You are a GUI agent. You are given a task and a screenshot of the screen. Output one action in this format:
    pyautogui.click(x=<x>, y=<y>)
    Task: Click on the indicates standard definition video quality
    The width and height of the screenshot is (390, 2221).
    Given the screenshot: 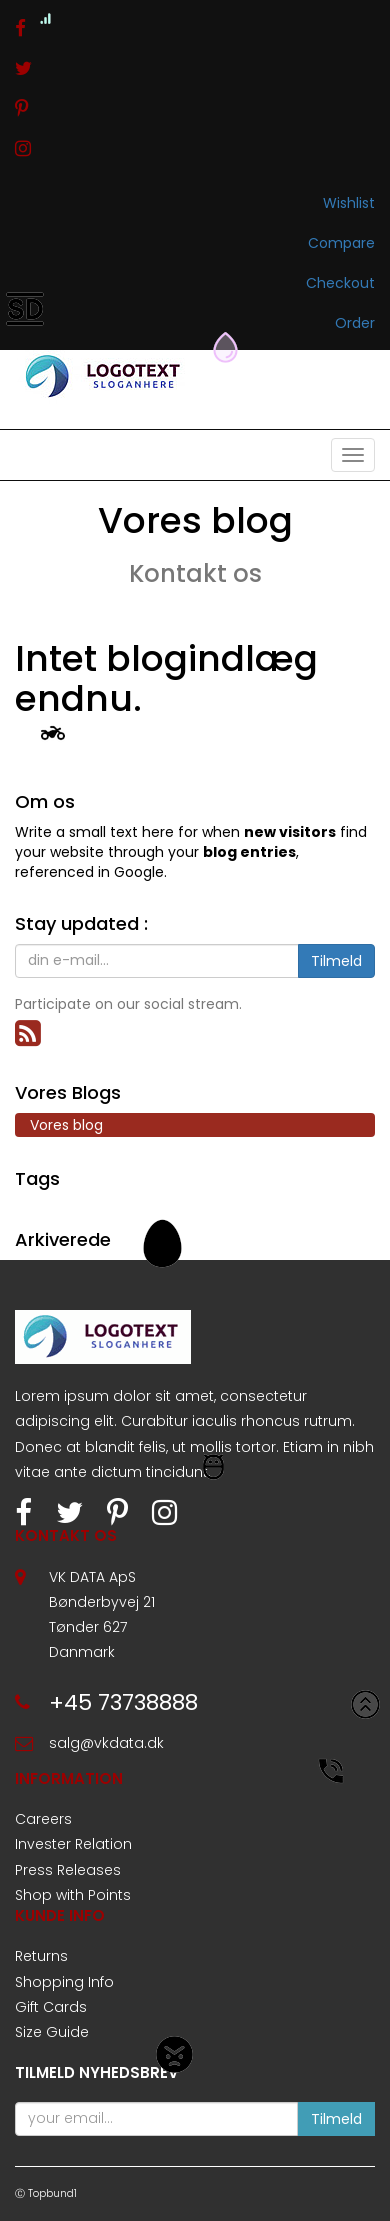 What is the action you would take?
    pyautogui.click(x=25, y=309)
    